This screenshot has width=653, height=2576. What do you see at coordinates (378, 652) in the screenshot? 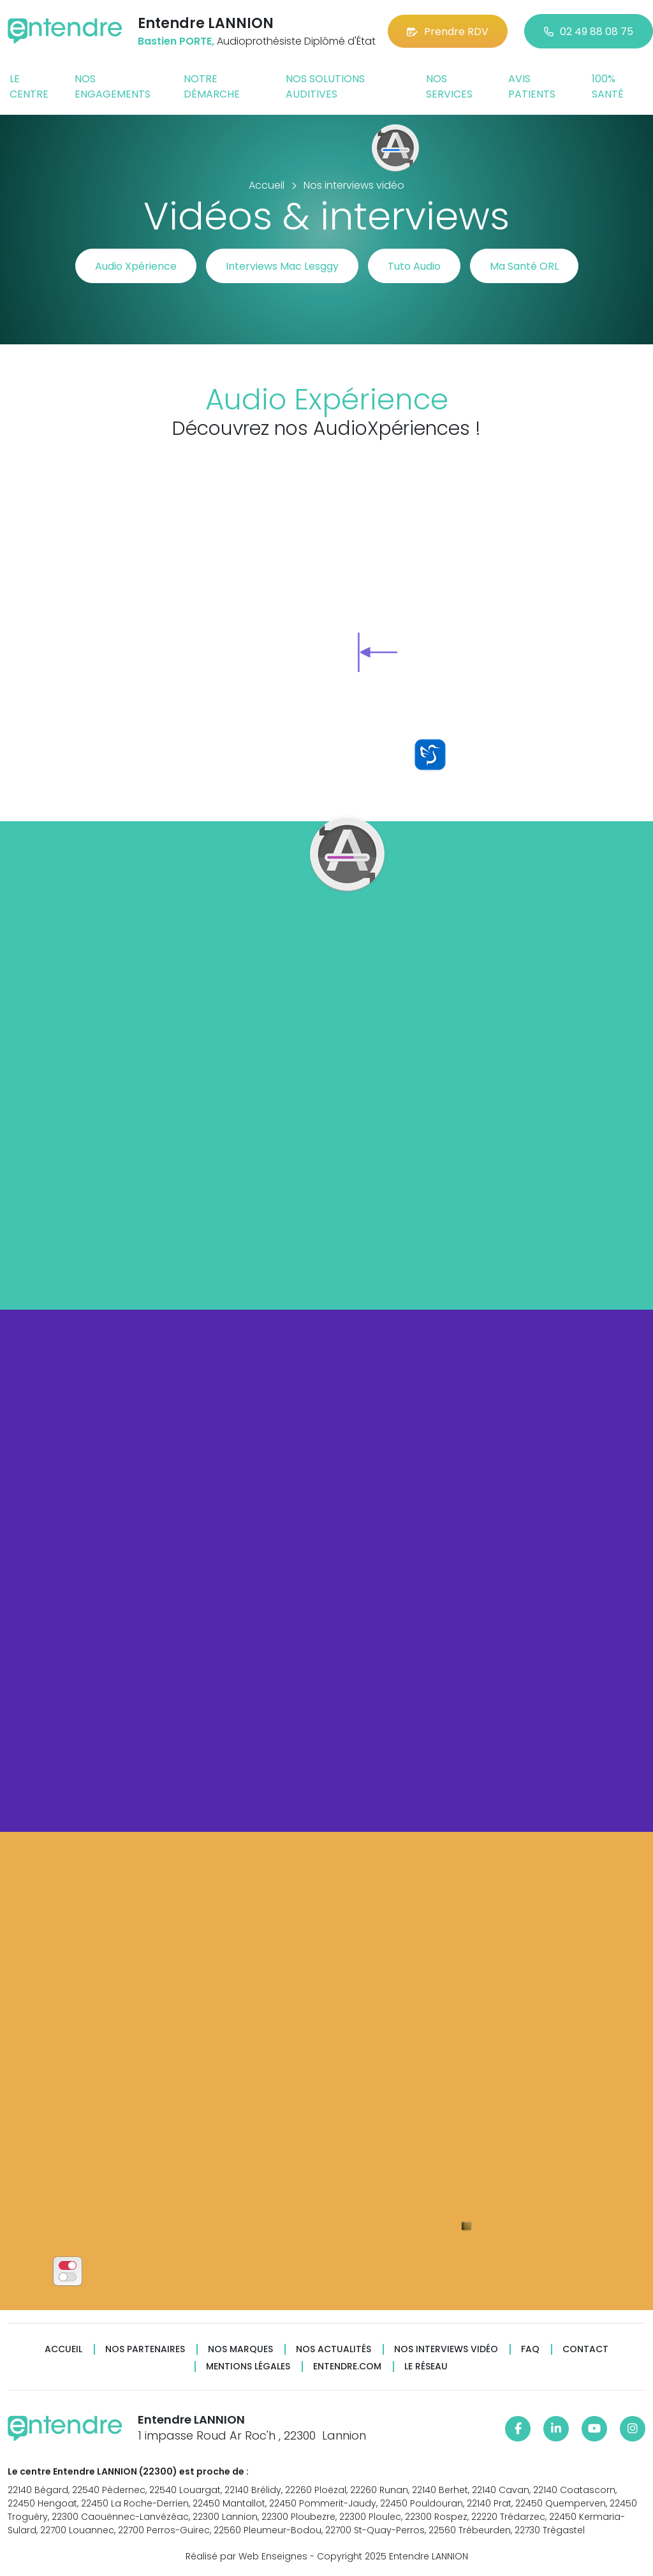
I see `go to the first item in a list or sequence` at bounding box center [378, 652].